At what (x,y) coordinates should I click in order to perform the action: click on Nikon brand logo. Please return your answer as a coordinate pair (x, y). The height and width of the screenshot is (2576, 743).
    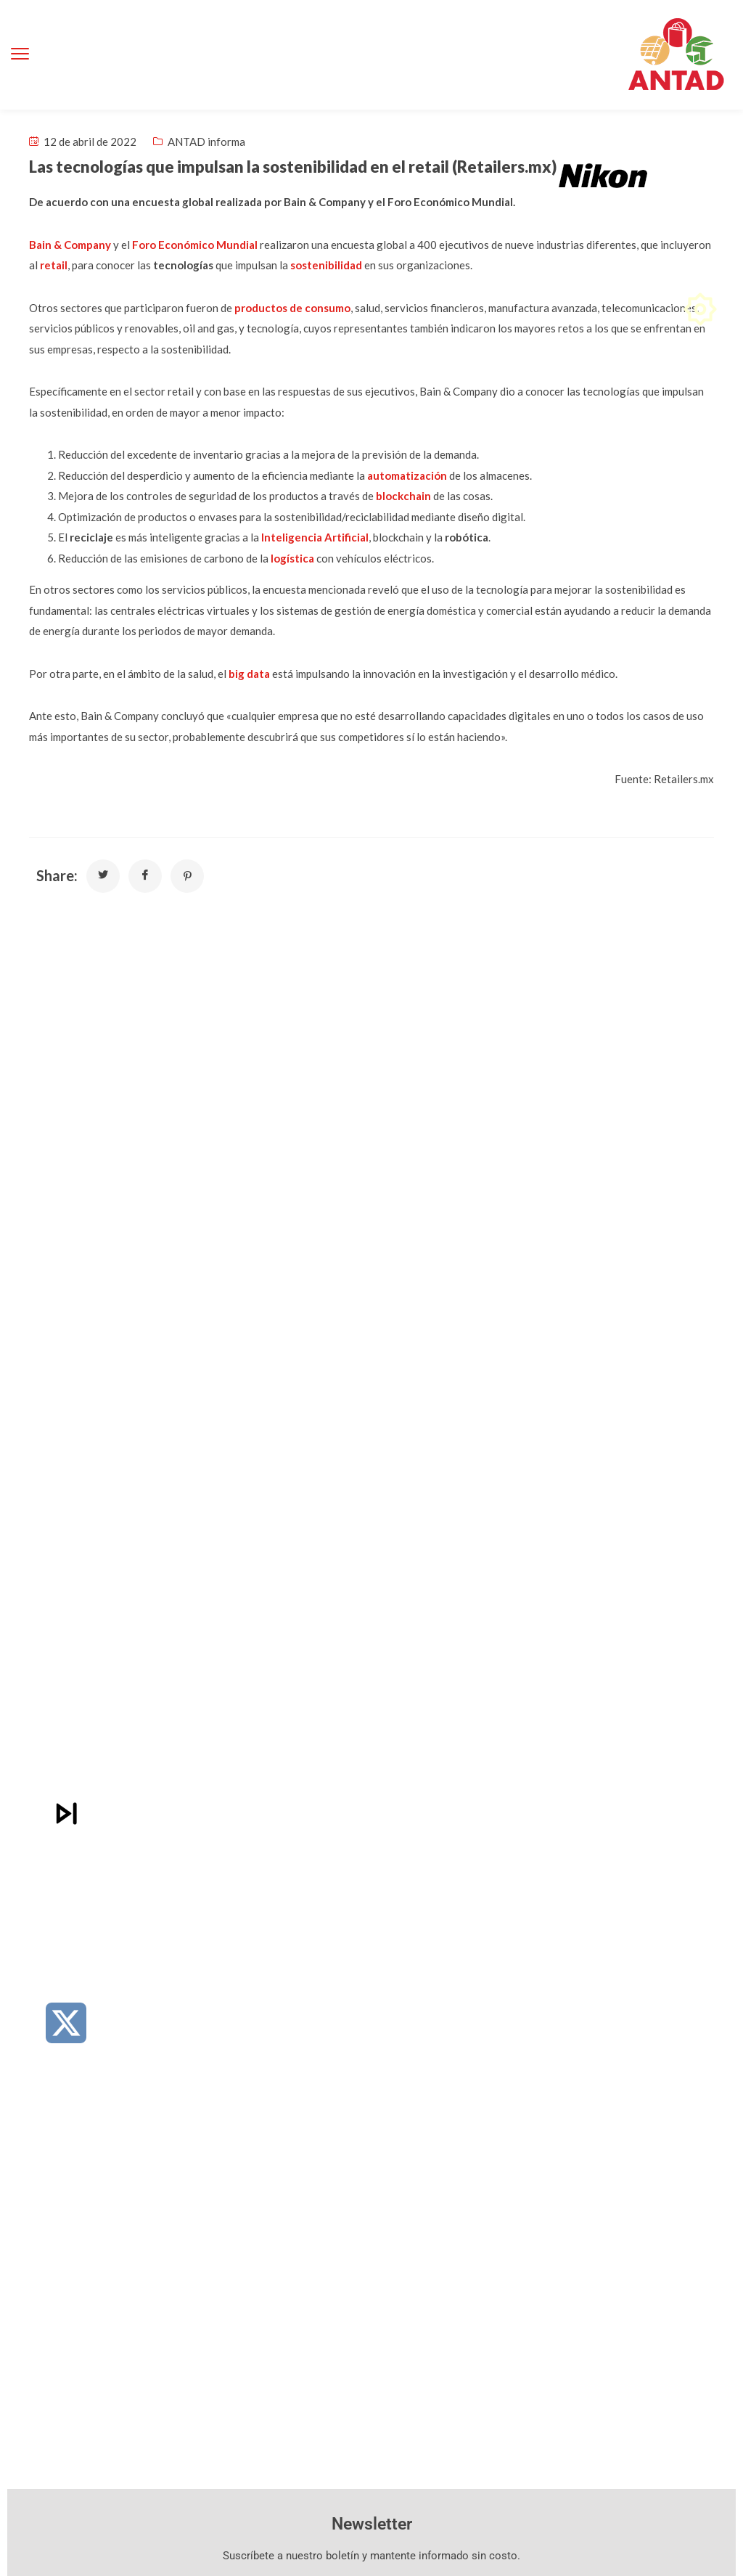
    Looking at the image, I should click on (603, 176).